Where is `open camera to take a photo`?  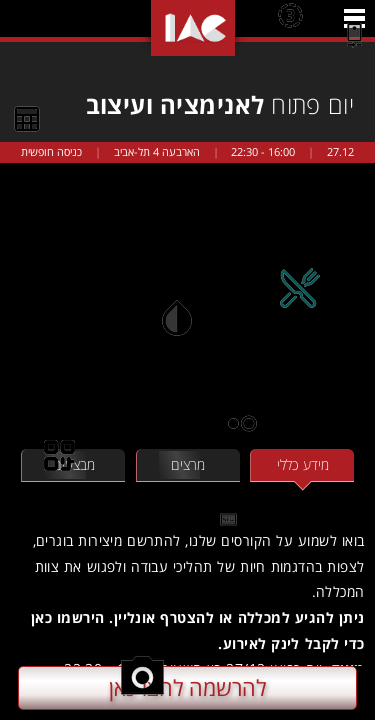 open camera to take a photo is located at coordinates (142, 677).